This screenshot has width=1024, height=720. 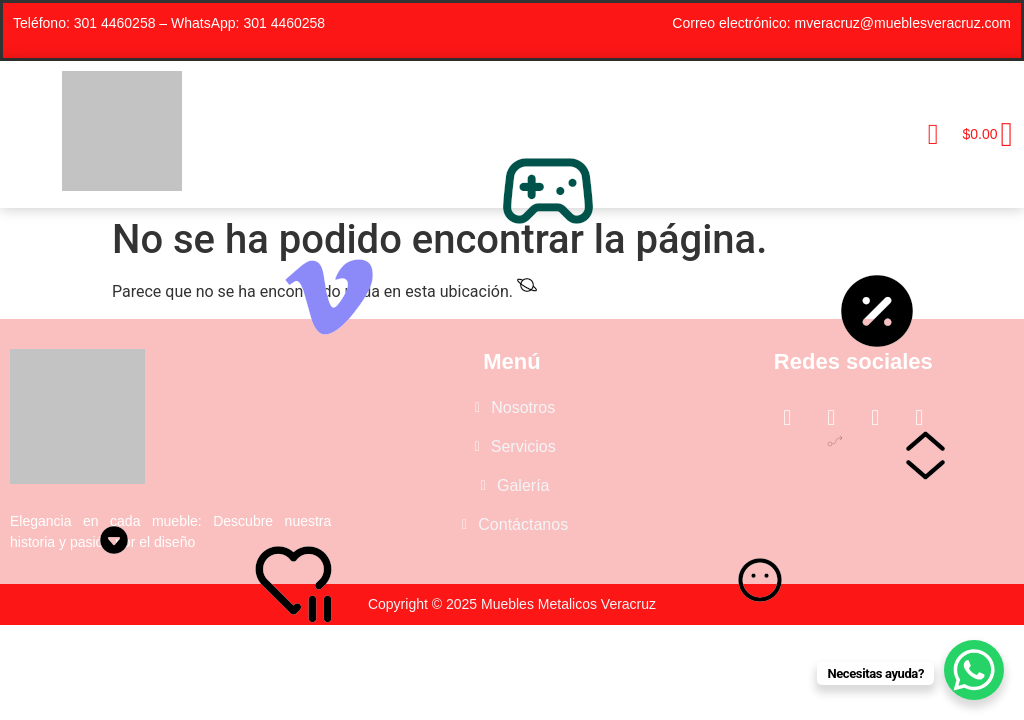 What do you see at coordinates (835, 441) in the screenshot?
I see `indicates a workflow or process flow direction` at bounding box center [835, 441].